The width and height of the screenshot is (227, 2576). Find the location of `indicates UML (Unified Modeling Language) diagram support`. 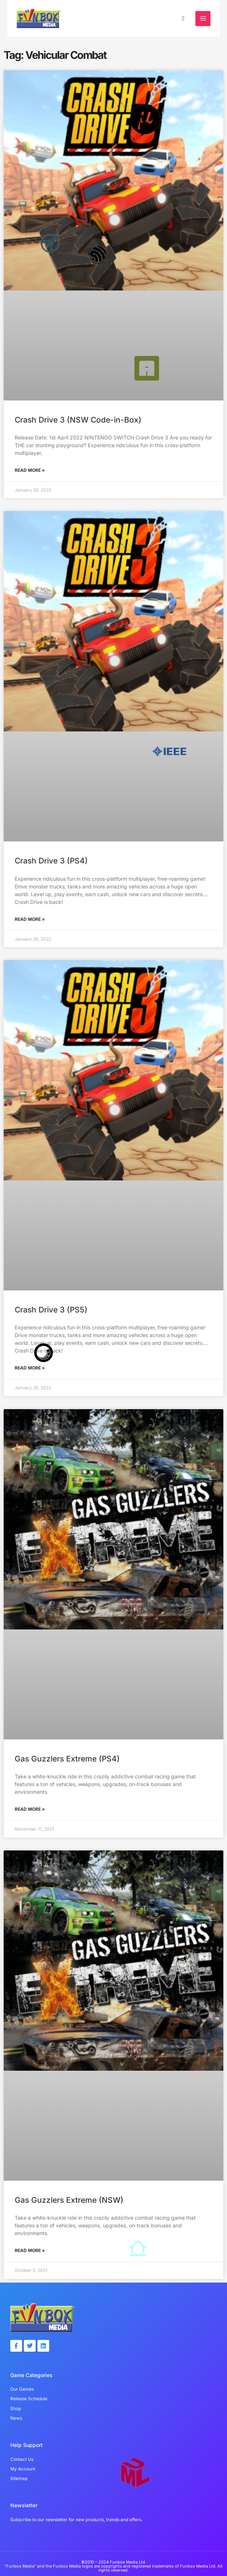

indicates UML (Unified Modeling Language) diagram support is located at coordinates (135, 2472).